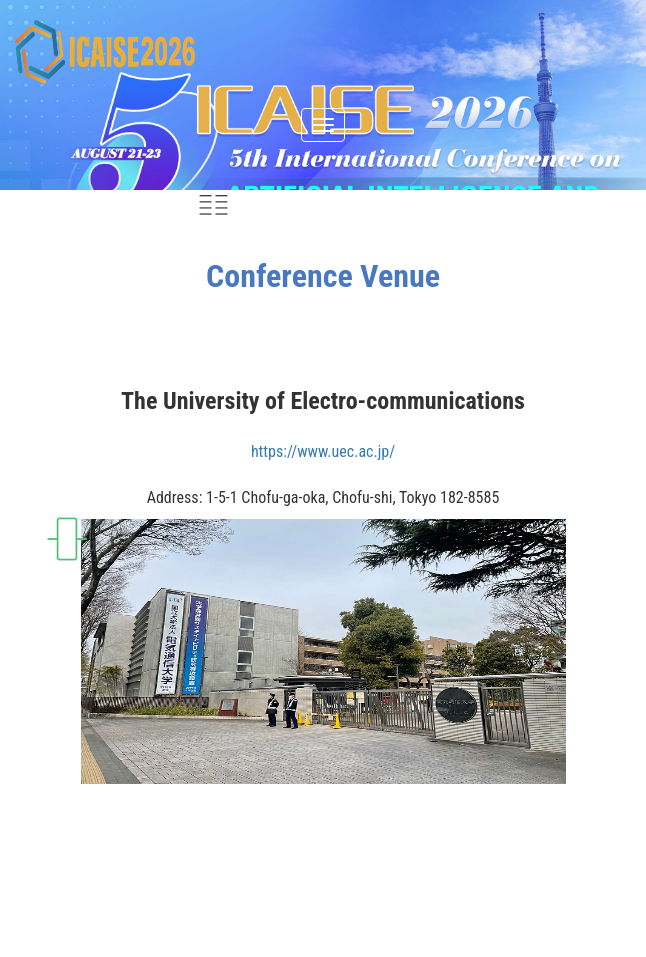 The width and height of the screenshot is (646, 957). What do you see at coordinates (67, 539) in the screenshot?
I see `align object to vertical center` at bounding box center [67, 539].